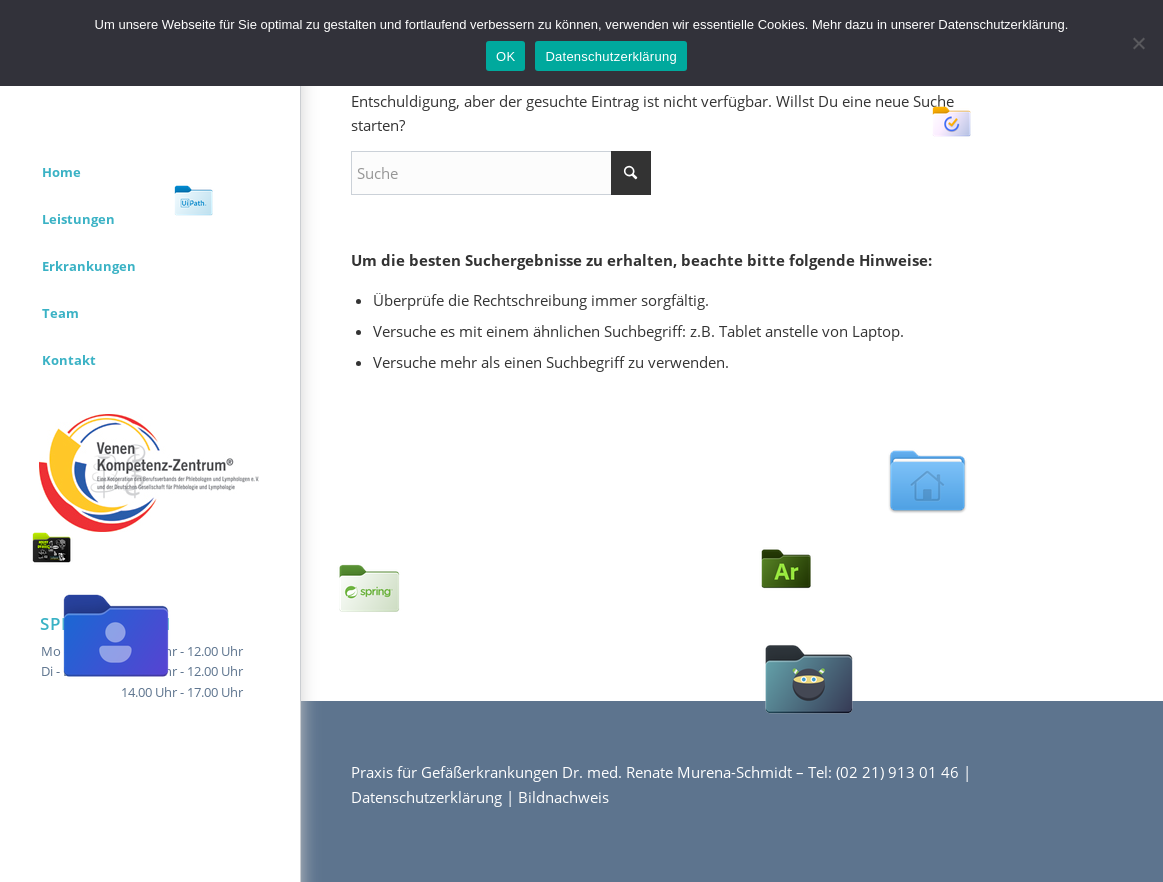 The image size is (1163, 882). Describe the element at coordinates (786, 570) in the screenshot. I see `open adobe aero project files folder` at that location.